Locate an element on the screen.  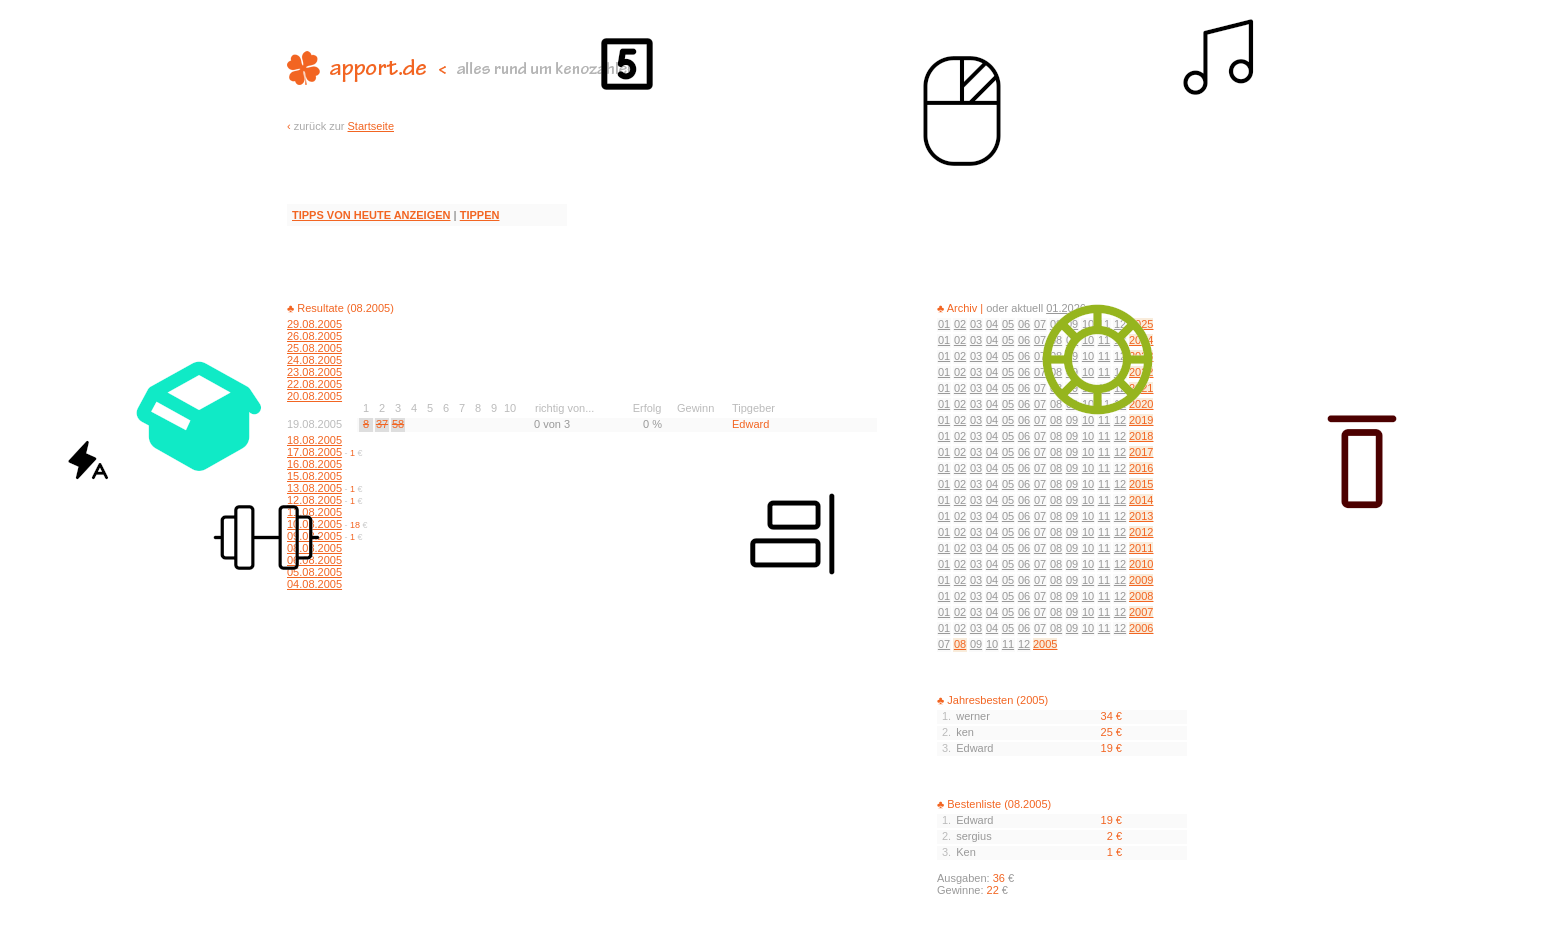
right-click action indicator is located at coordinates (962, 111).